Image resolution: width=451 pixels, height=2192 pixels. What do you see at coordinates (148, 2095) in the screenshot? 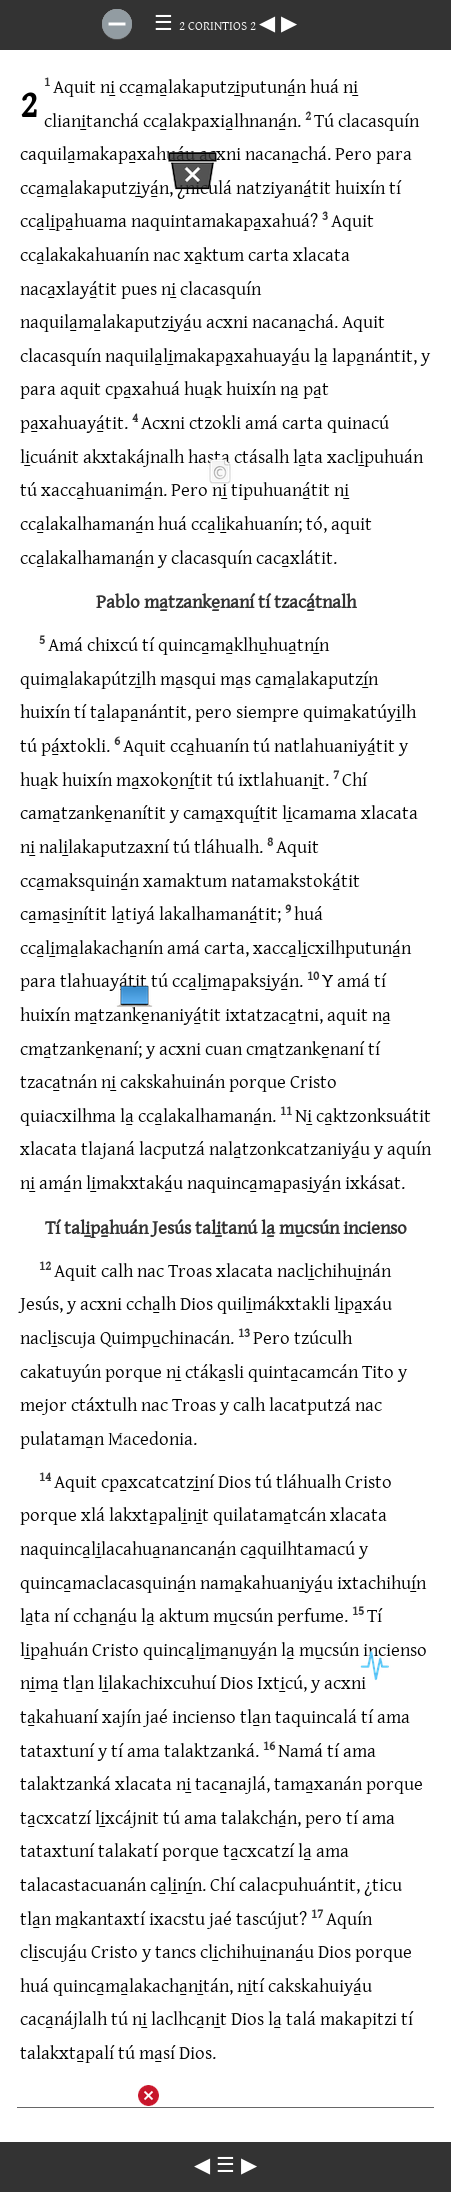
I see `cancel or stop the current action` at bounding box center [148, 2095].